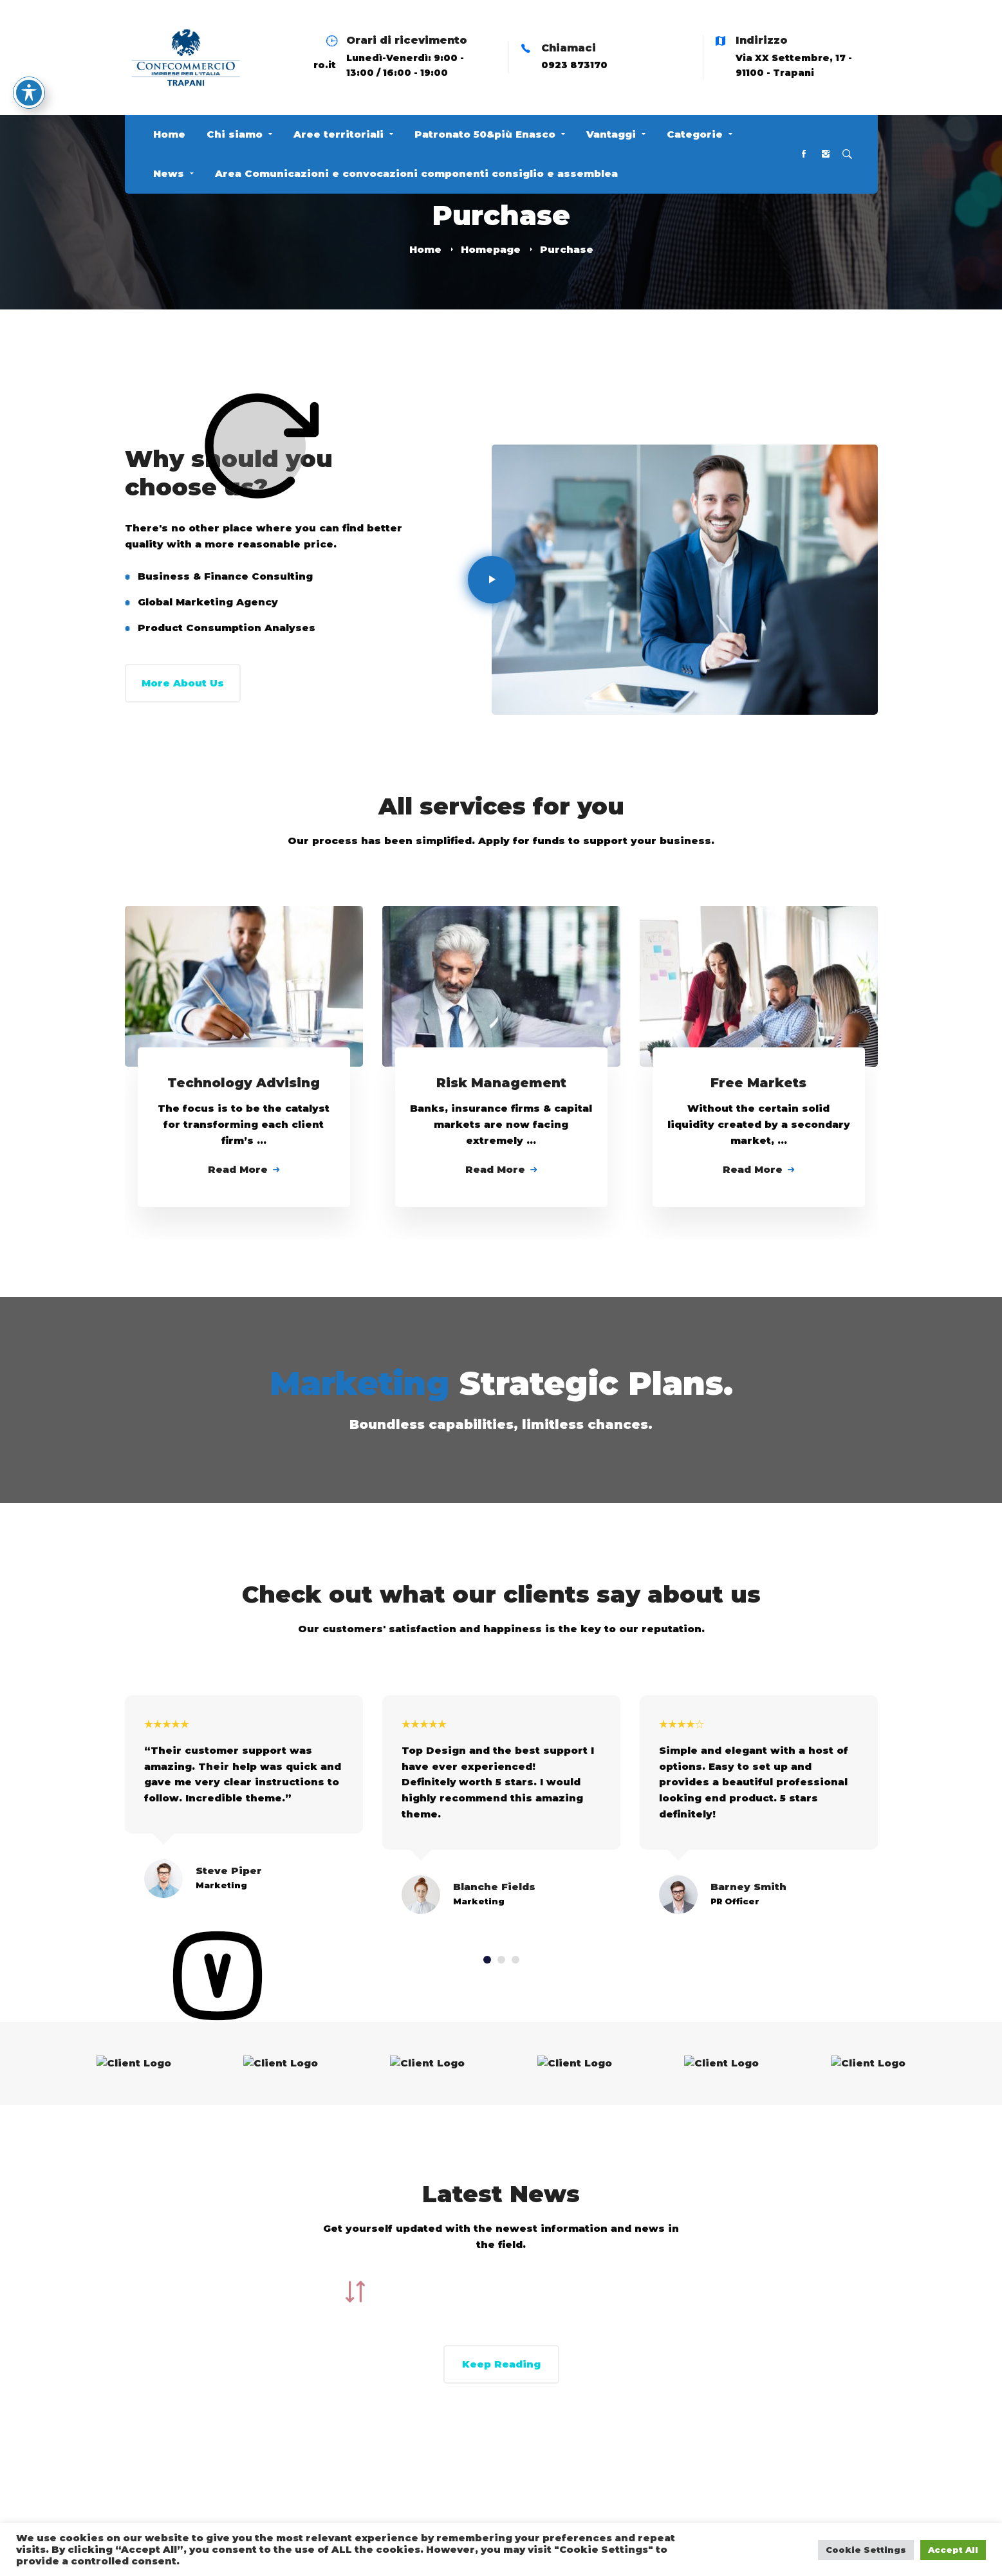 The height and width of the screenshot is (2576, 1002). Describe the element at coordinates (218, 1976) in the screenshot. I see `indicates a "v" label or category tag` at that location.